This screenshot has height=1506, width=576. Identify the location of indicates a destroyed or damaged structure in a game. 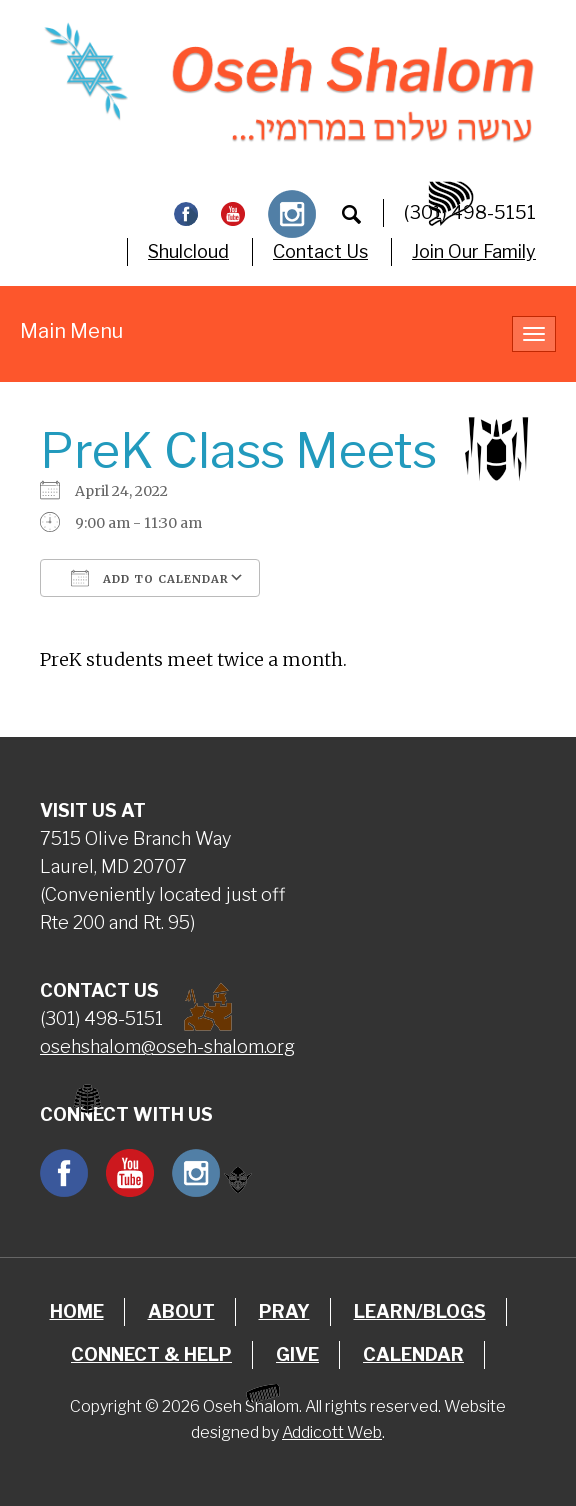
(208, 1007).